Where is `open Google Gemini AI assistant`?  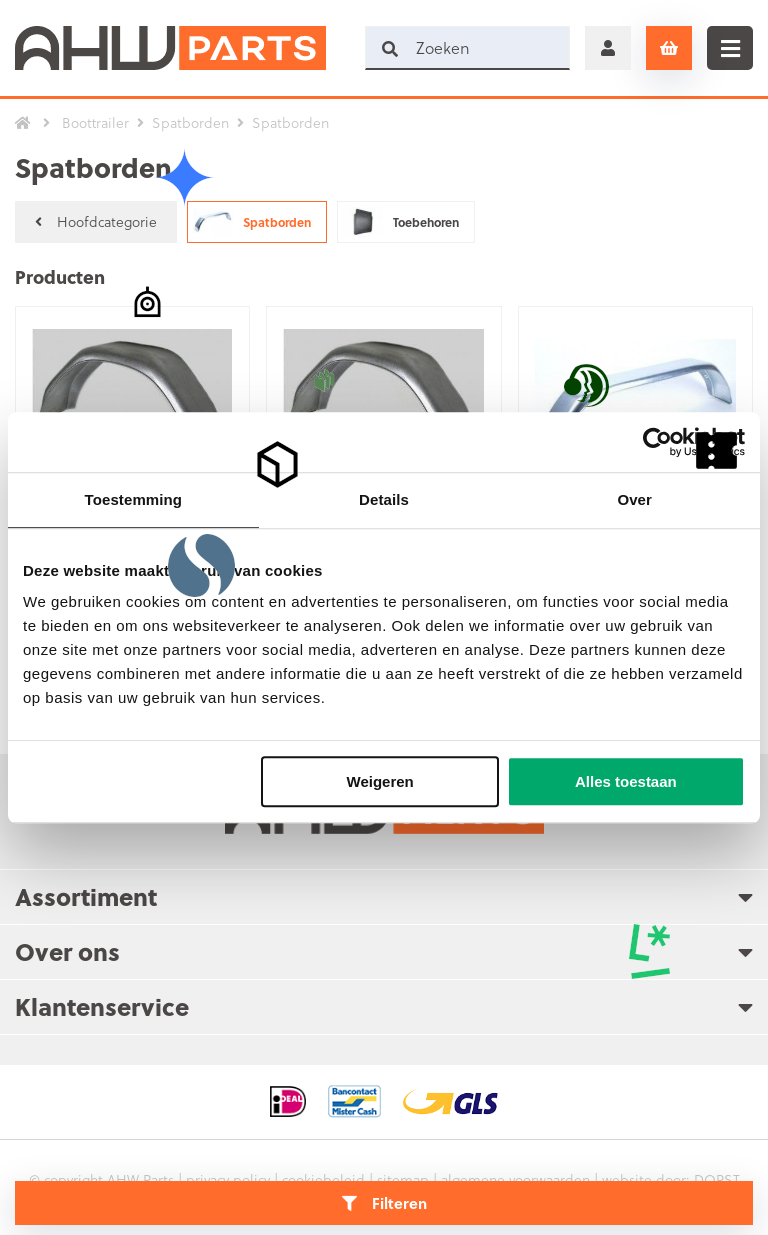 open Google Gemini AI assistant is located at coordinates (184, 177).